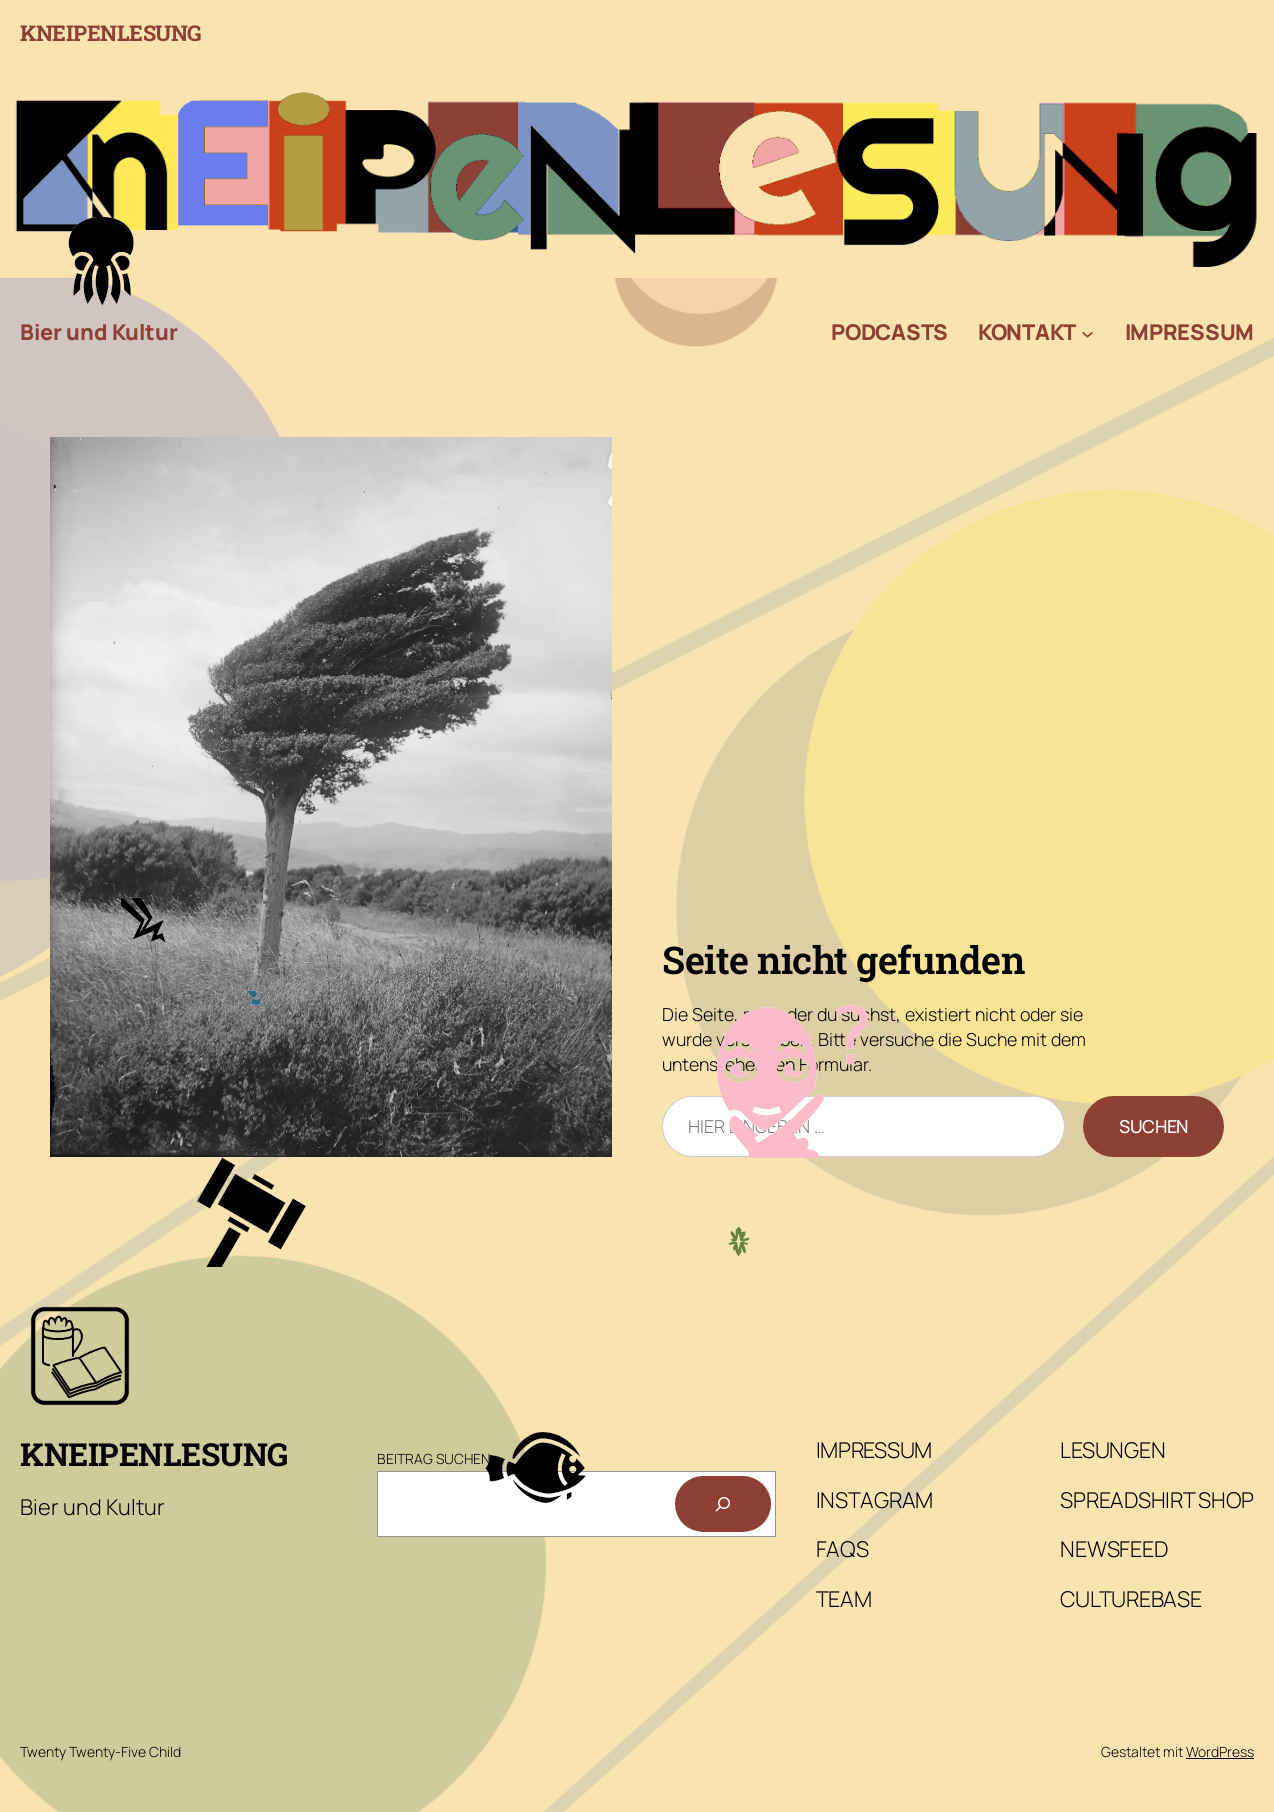 The width and height of the screenshot is (1274, 1812). Describe the element at coordinates (143, 920) in the screenshot. I see `activate focus mode or concentration boost` at that location.